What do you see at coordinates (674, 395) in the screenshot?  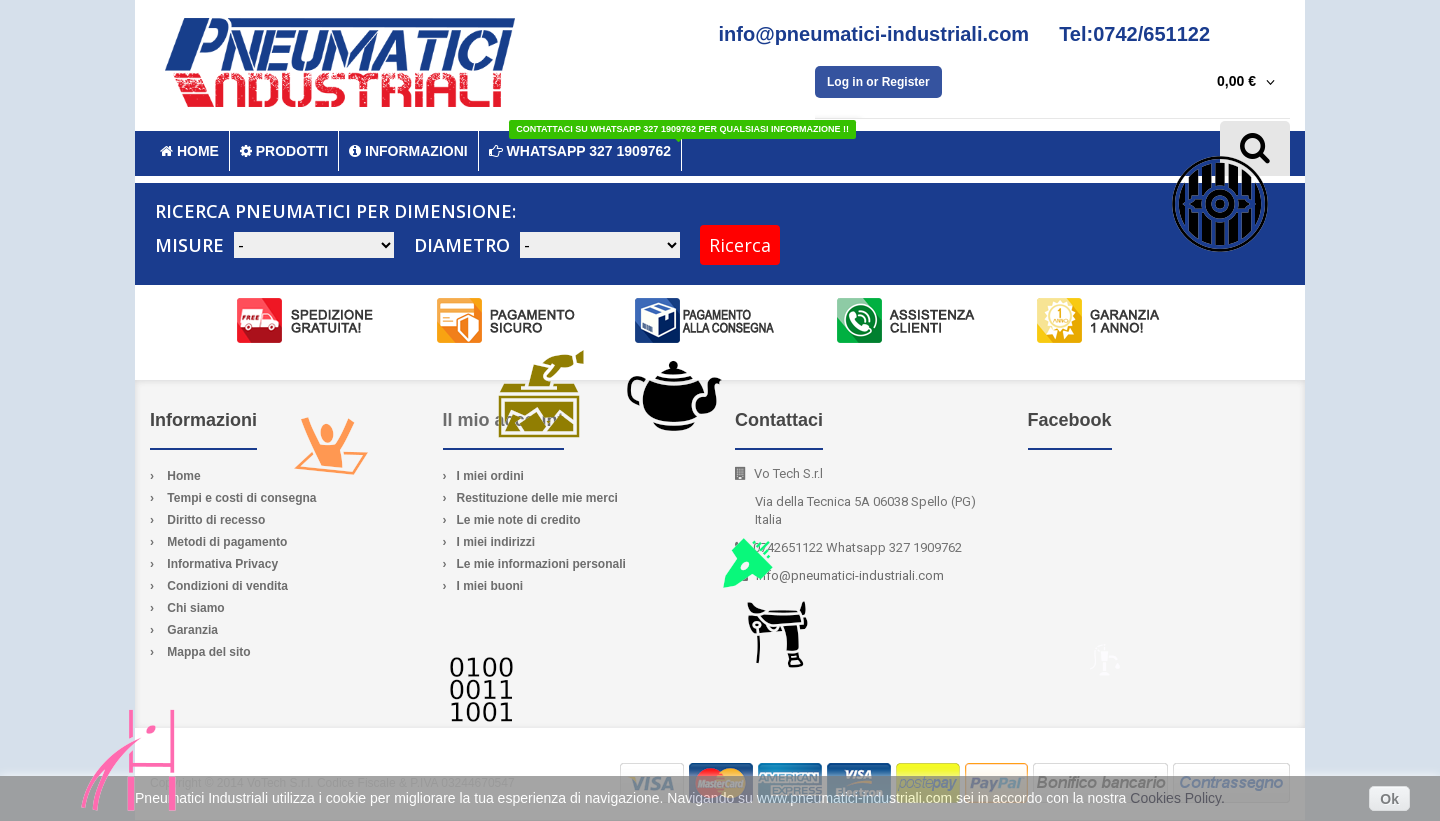 I see `access tea or beverage-related features` at bounding box center [674, 395].